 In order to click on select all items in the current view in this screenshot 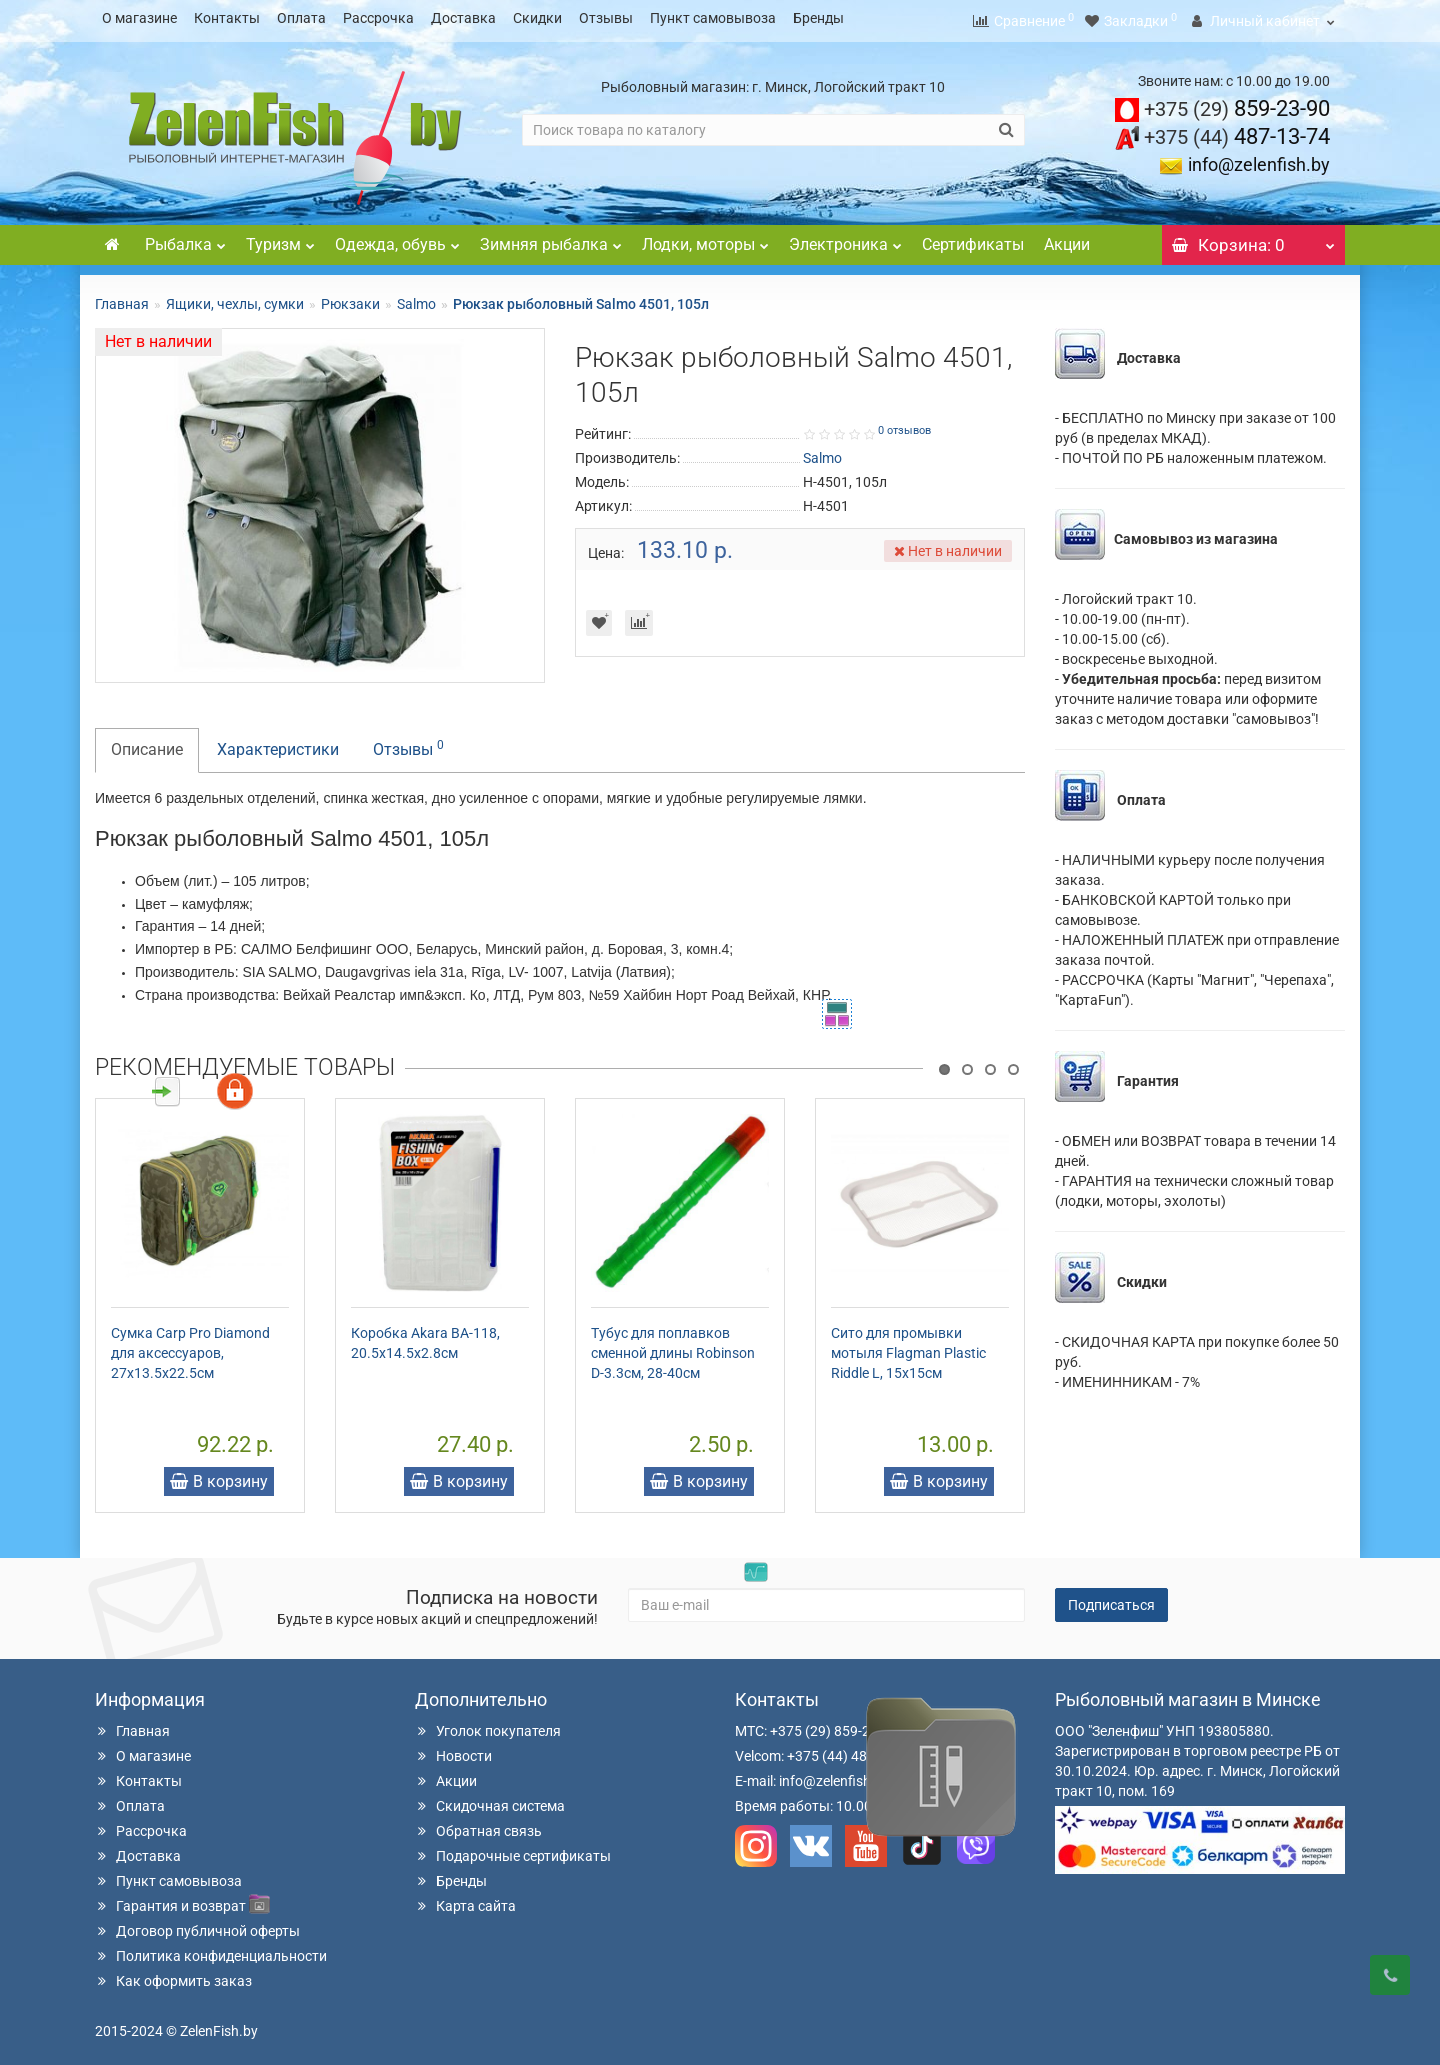, I will do `click(837, 1014)`.